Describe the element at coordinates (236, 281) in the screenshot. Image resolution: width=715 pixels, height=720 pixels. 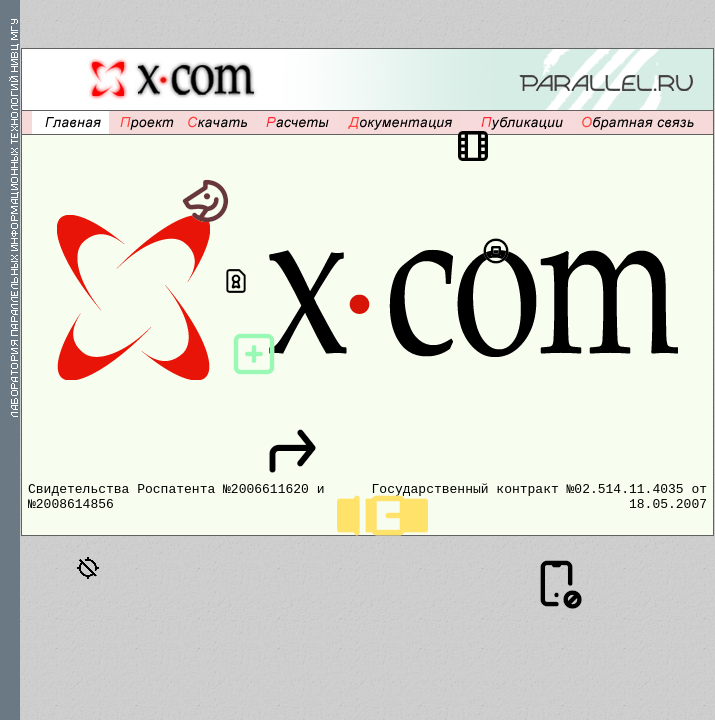
I see `view certified or verified document` at that location.